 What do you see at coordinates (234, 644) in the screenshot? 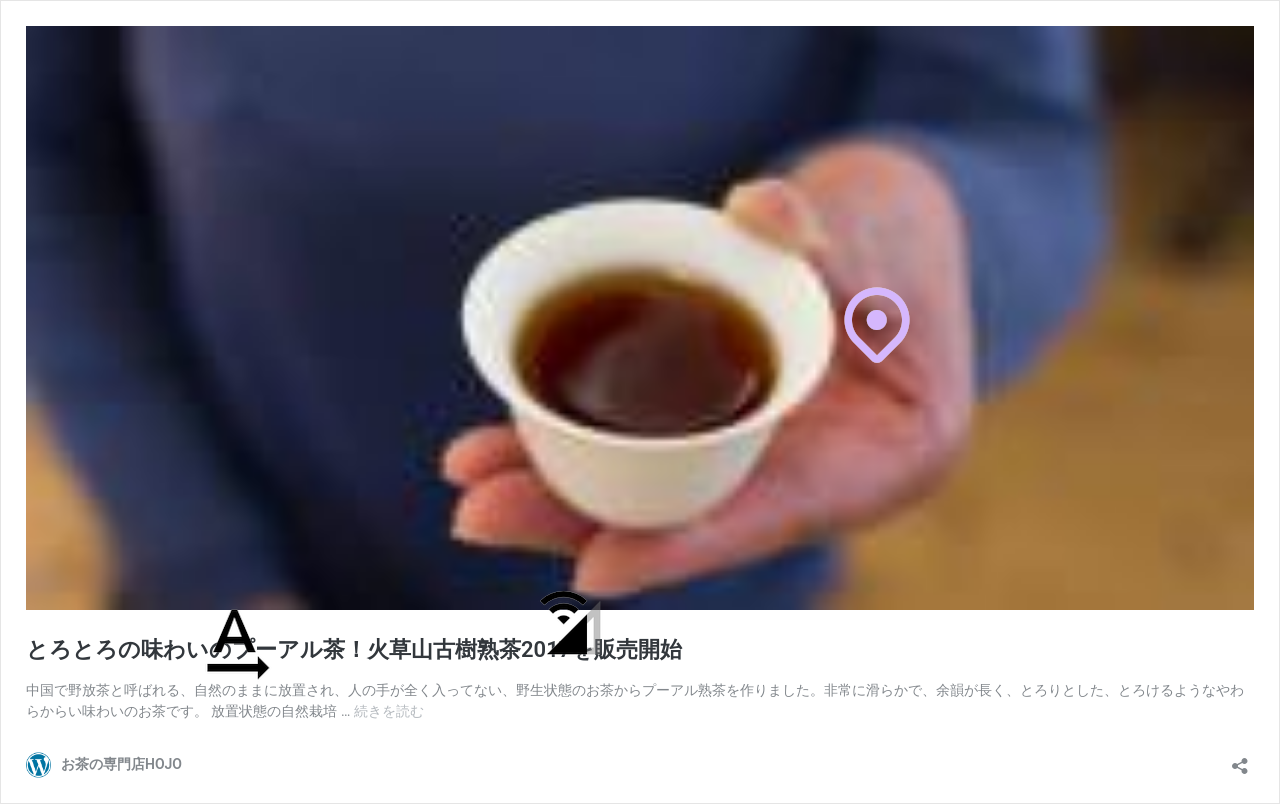
I see `set text to horizontal orientation` at bounding box center [234, 644].